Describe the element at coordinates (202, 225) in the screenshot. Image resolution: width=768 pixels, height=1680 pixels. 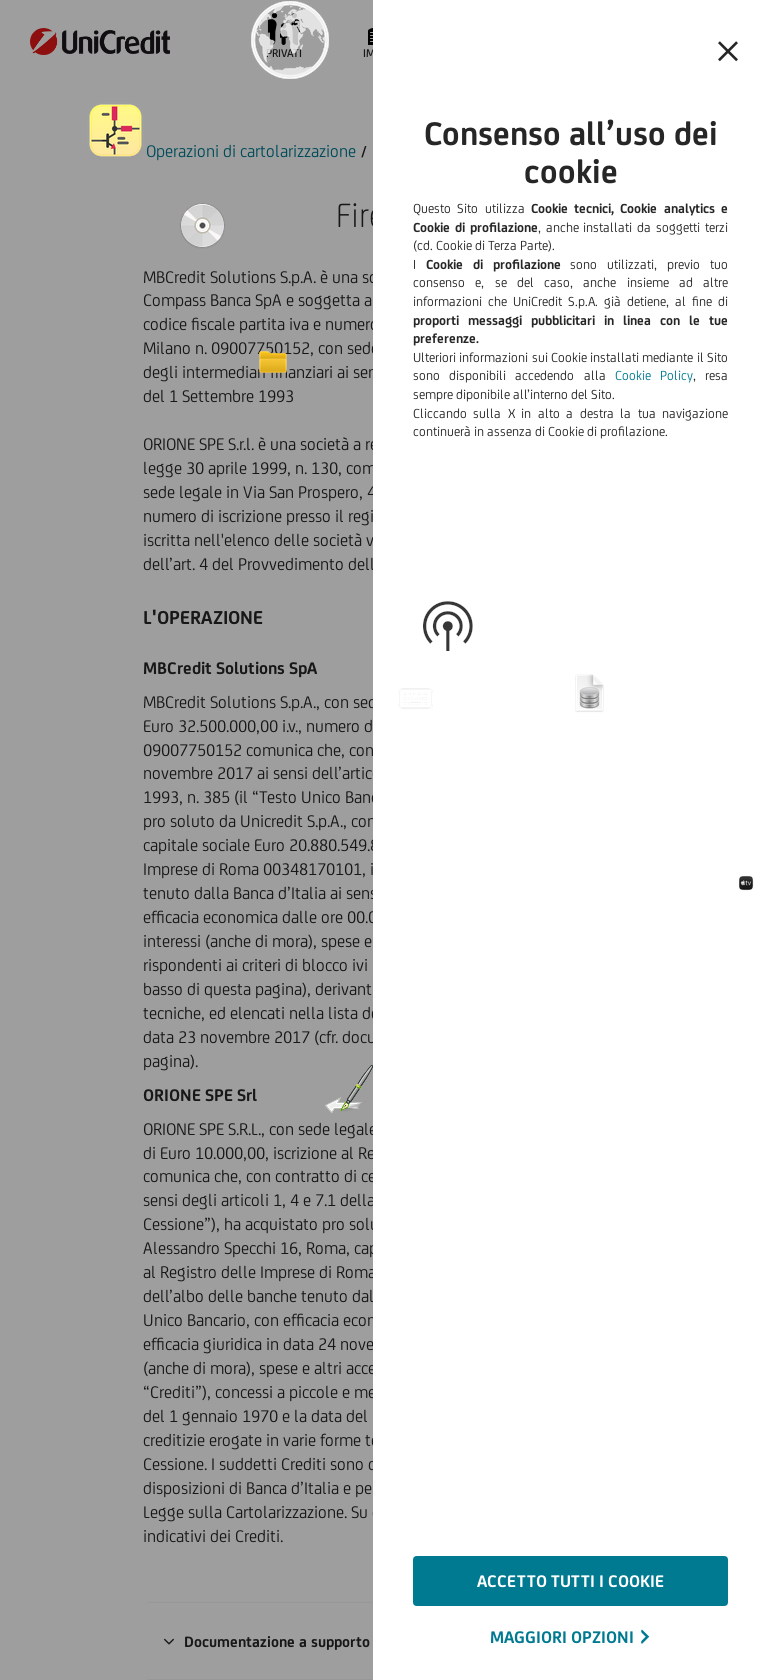
I see `access cd/dvd drive` at that location.